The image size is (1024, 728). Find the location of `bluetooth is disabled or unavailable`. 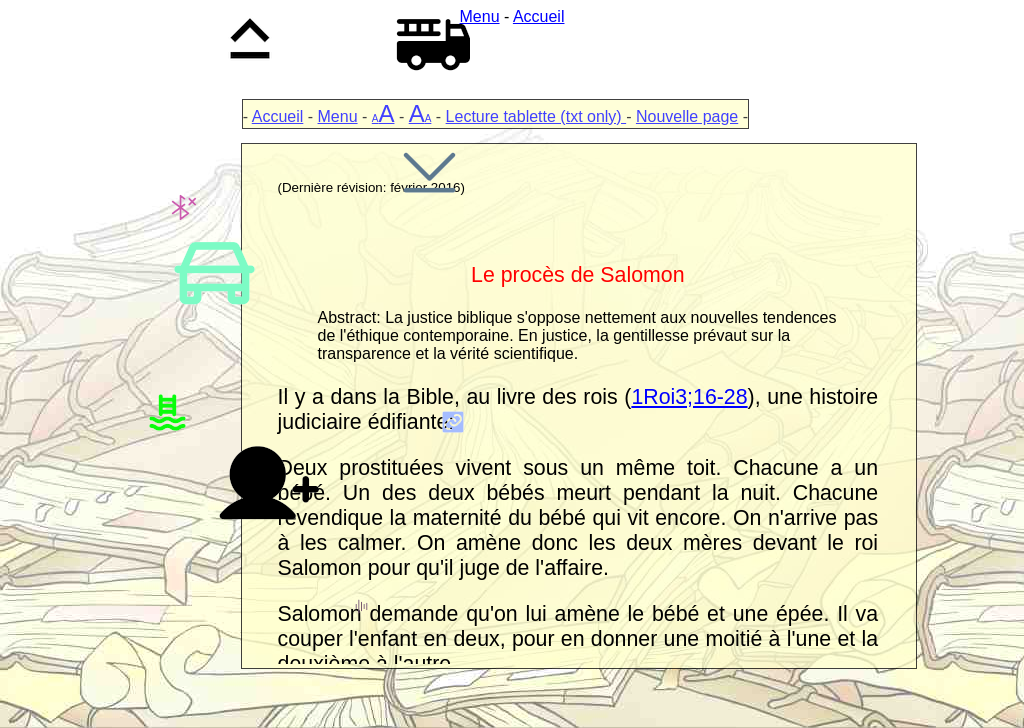

bluetooth is disabled or unavailable is located at coordinates (182, 207).